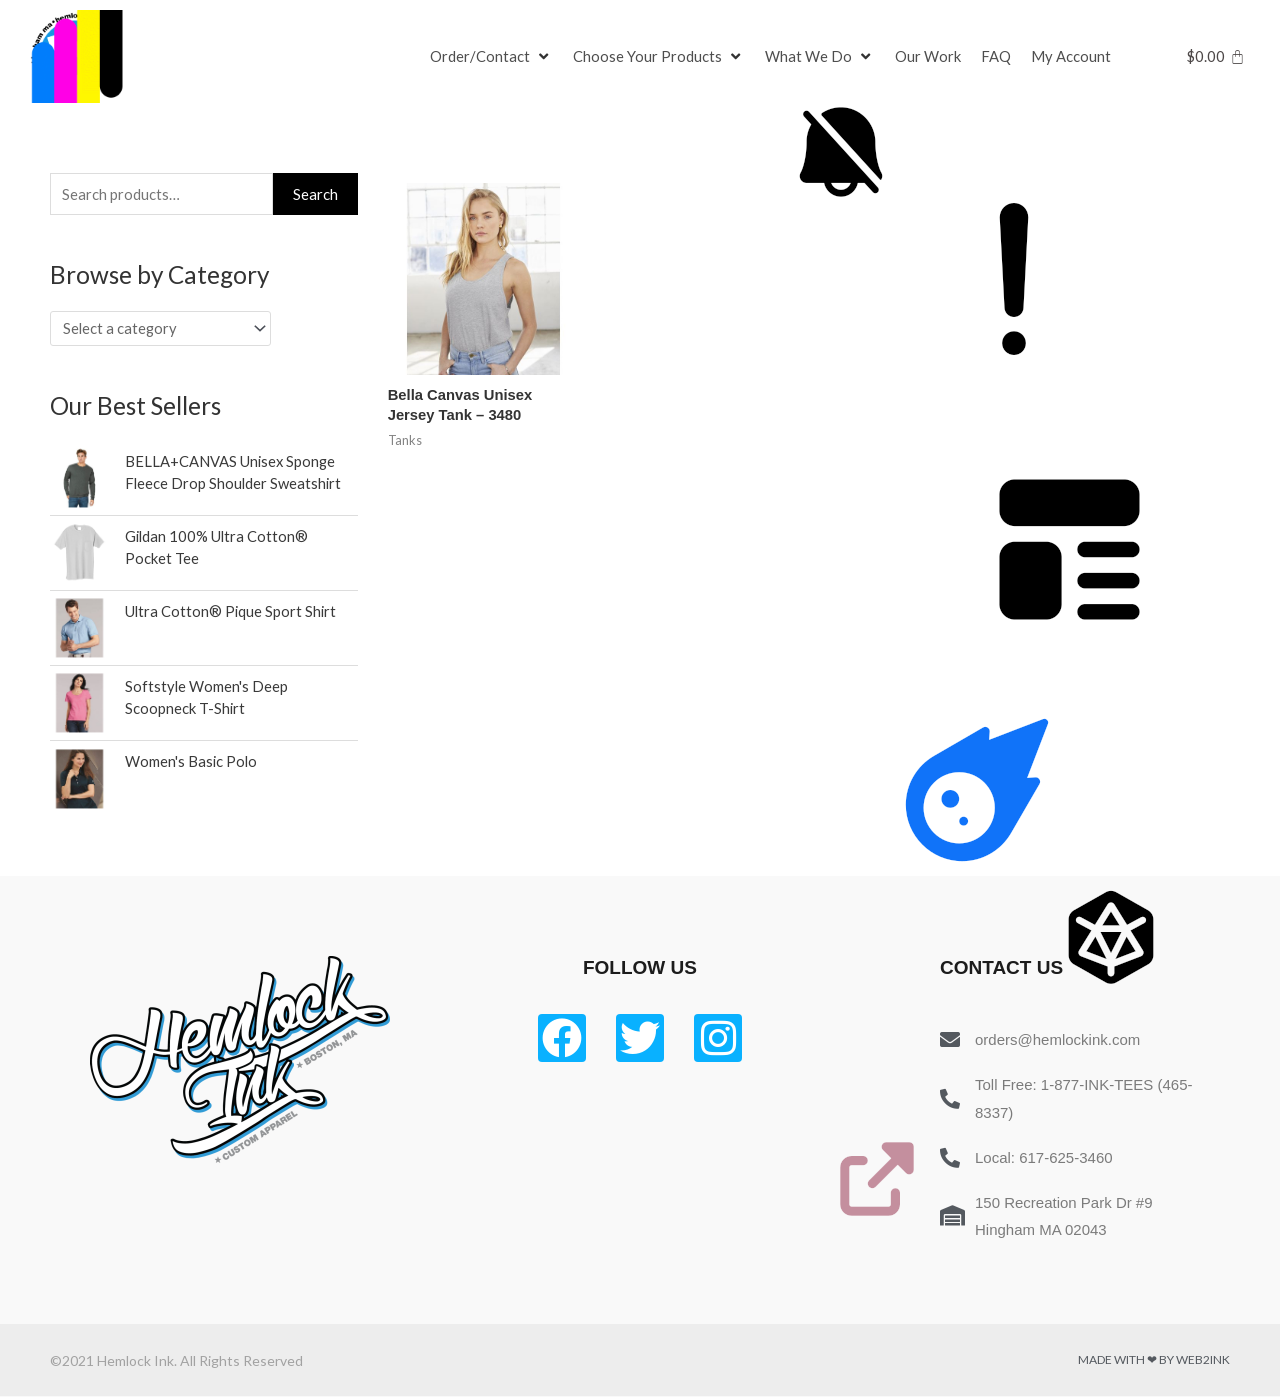 The width and height of the screenshot is (1280, 1397). I want to click on access tabletop gaming or RPG features, so click(1111, 936).